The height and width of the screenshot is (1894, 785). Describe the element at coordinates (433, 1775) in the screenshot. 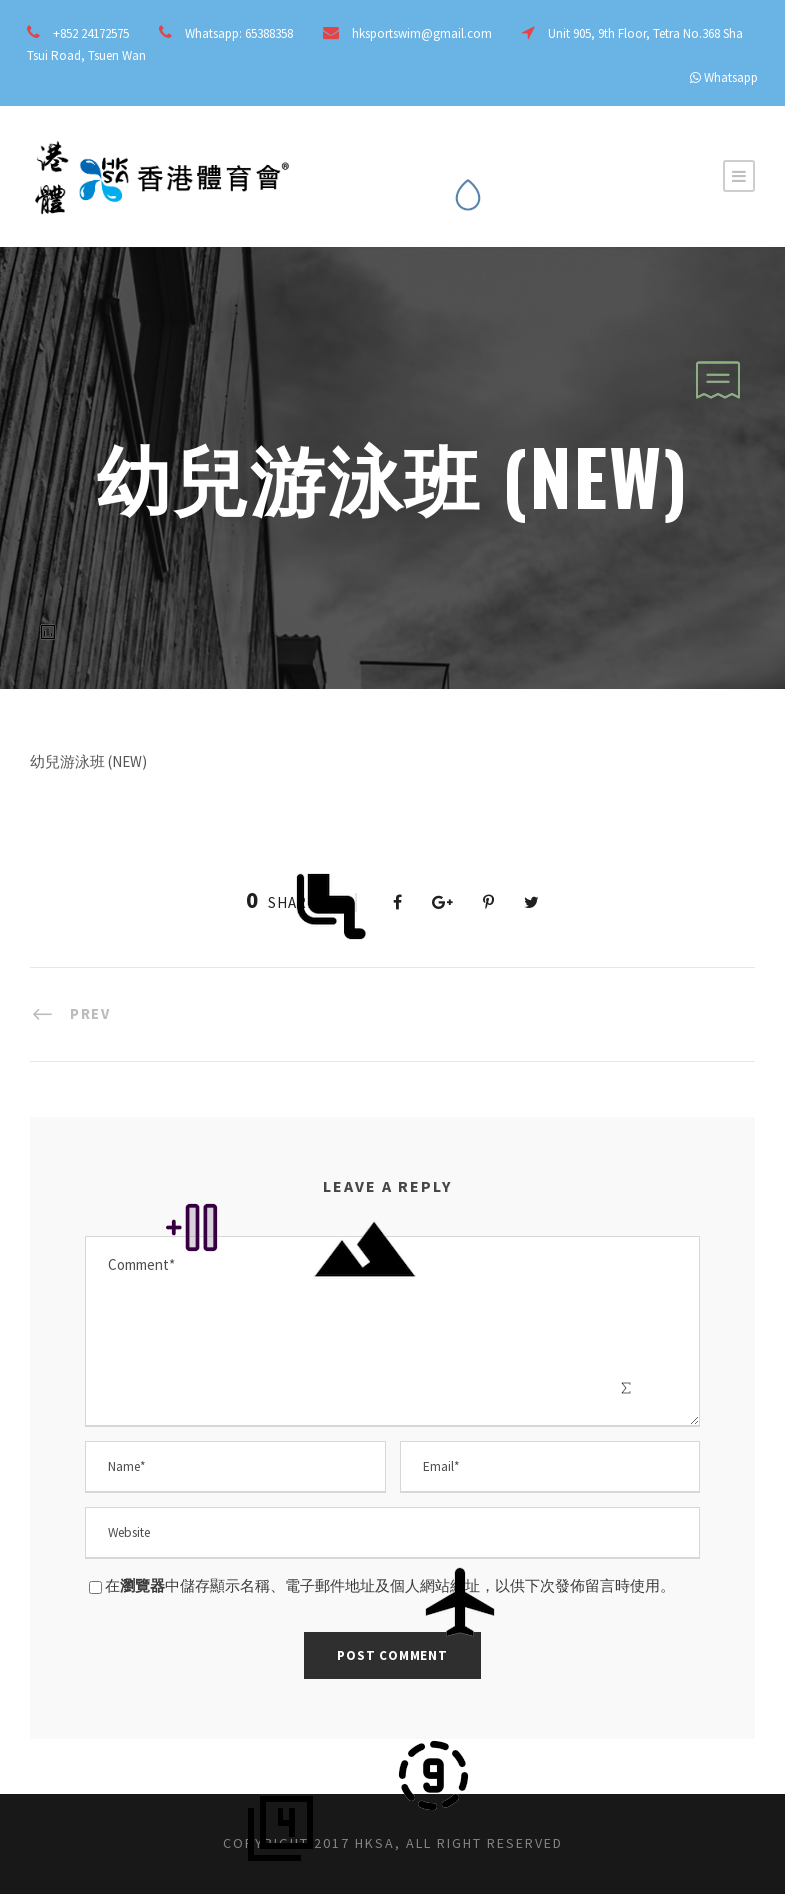

I see `indicates 9 items remaining or pending` at that location.